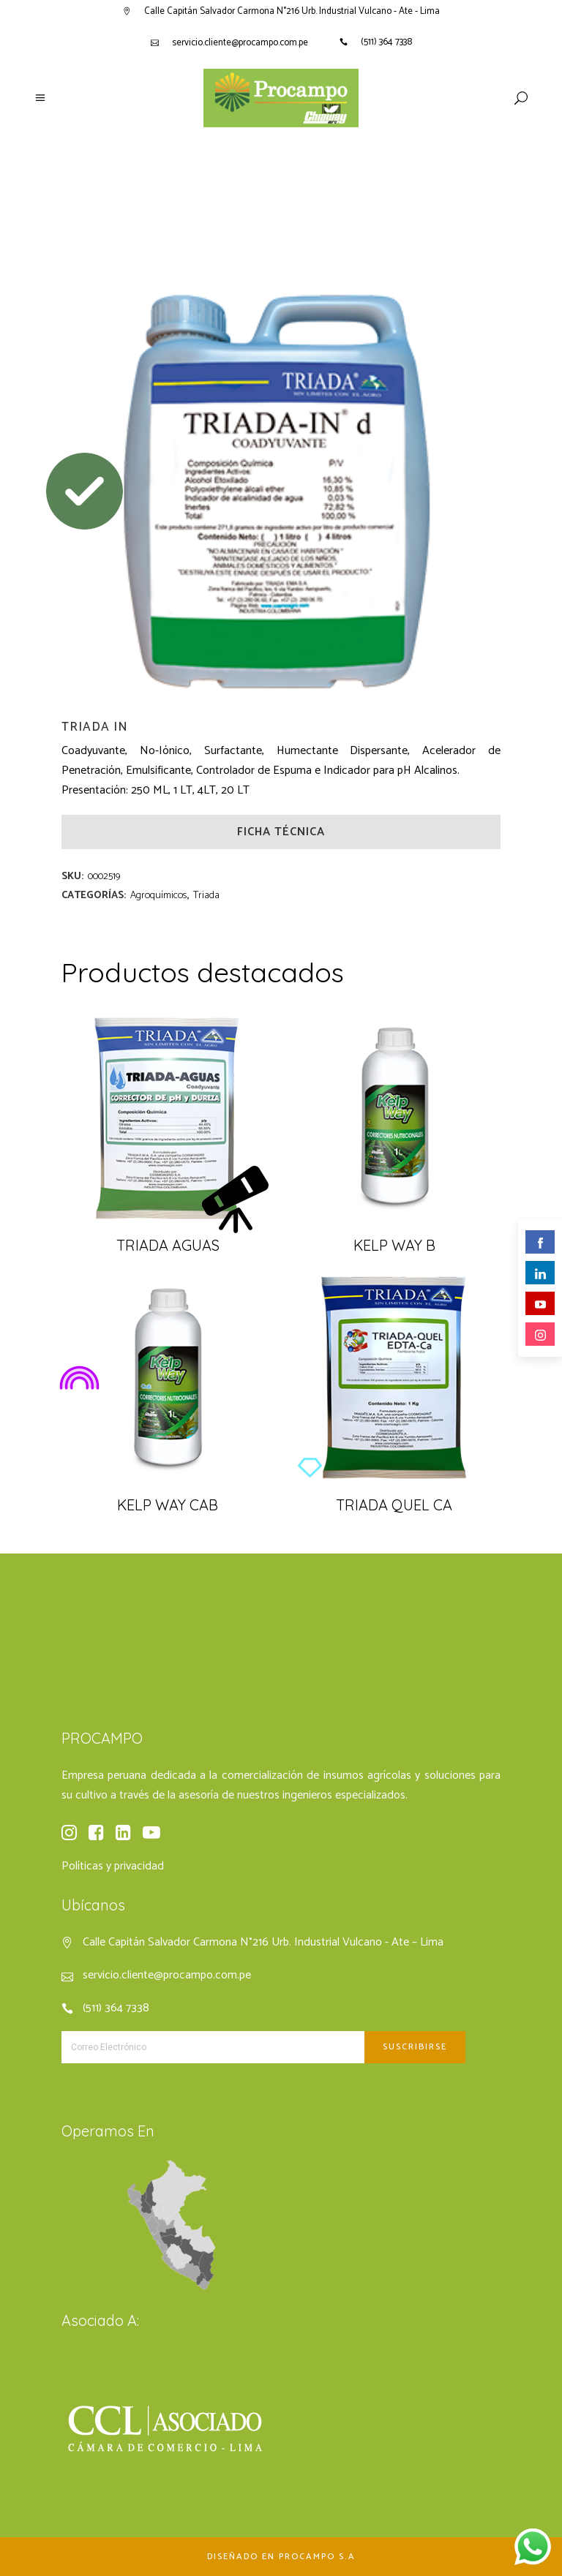 Image resolution: width=562 pixels, height=2576 pixels. What do you see at coordinates (84, 491) in the screenshot?
I see `indicates successful completion or confirmation` at bounding box center [84, 491].